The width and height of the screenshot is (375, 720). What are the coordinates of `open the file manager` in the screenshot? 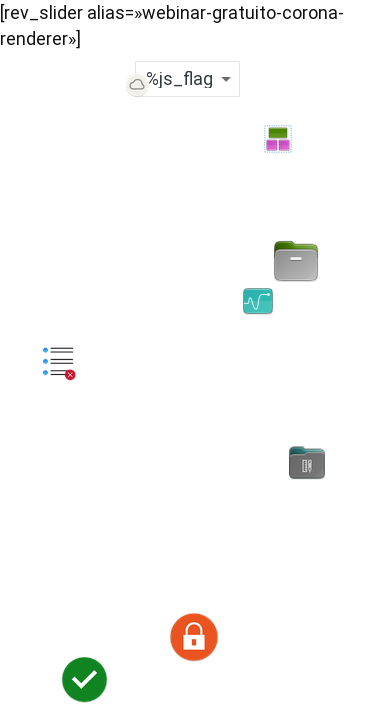 It's located at (296, 261).